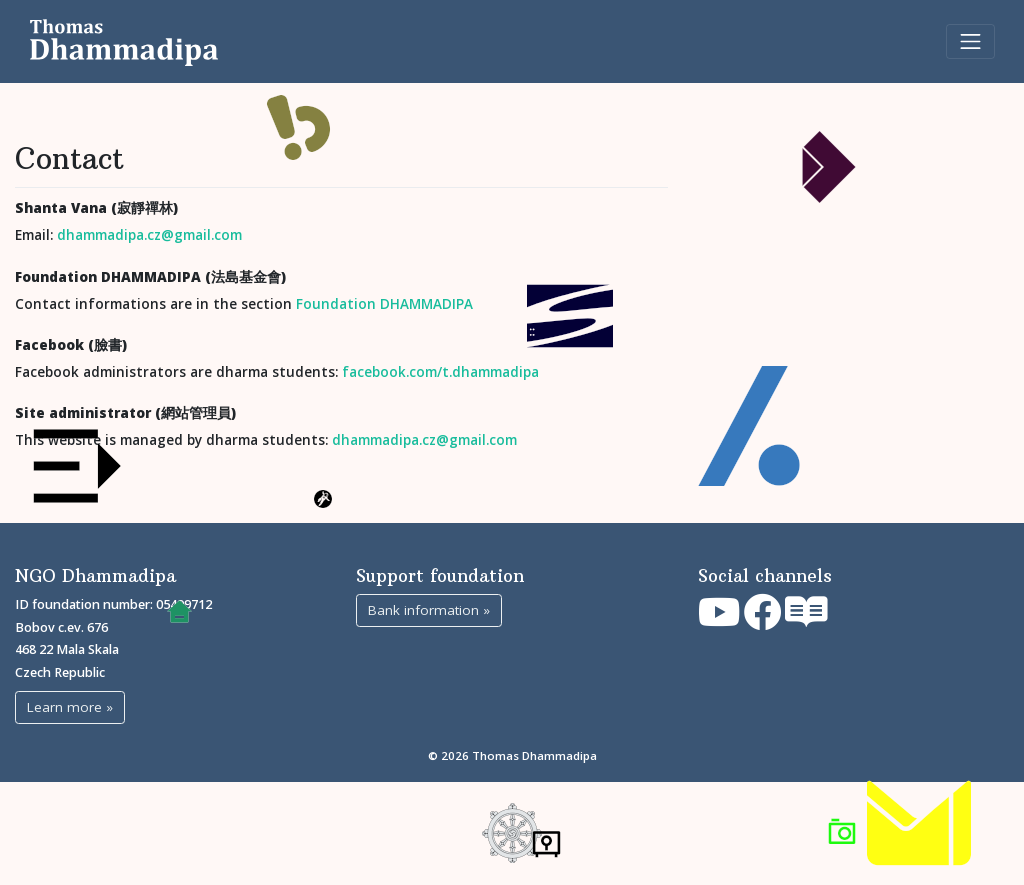 The width and height of the screenshot is (1024, 885). What do you see at coordinates (570, 316) in the screenshot?
I see `apache subversion version control system logo` at bounding box center [570, 316].